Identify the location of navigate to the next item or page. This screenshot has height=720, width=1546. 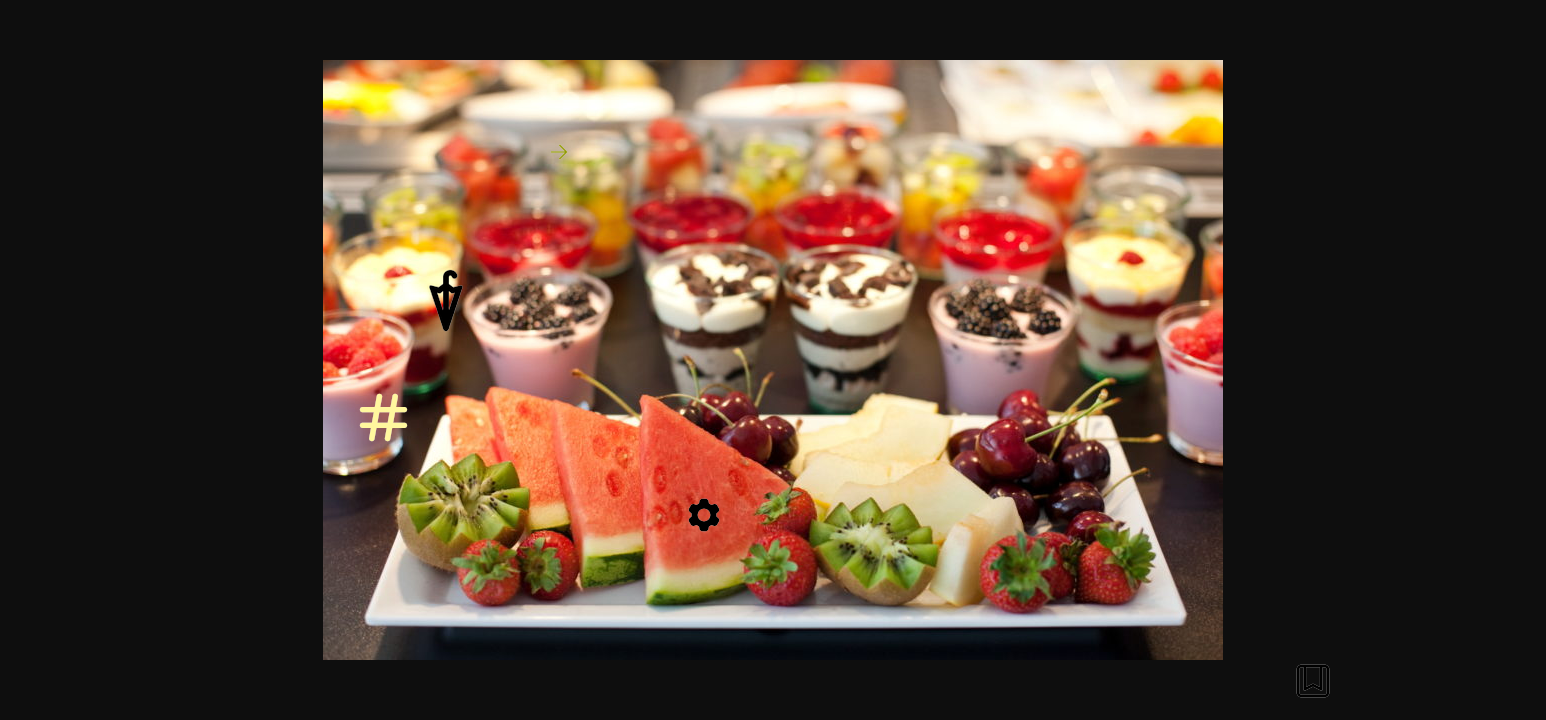
(559, 152).